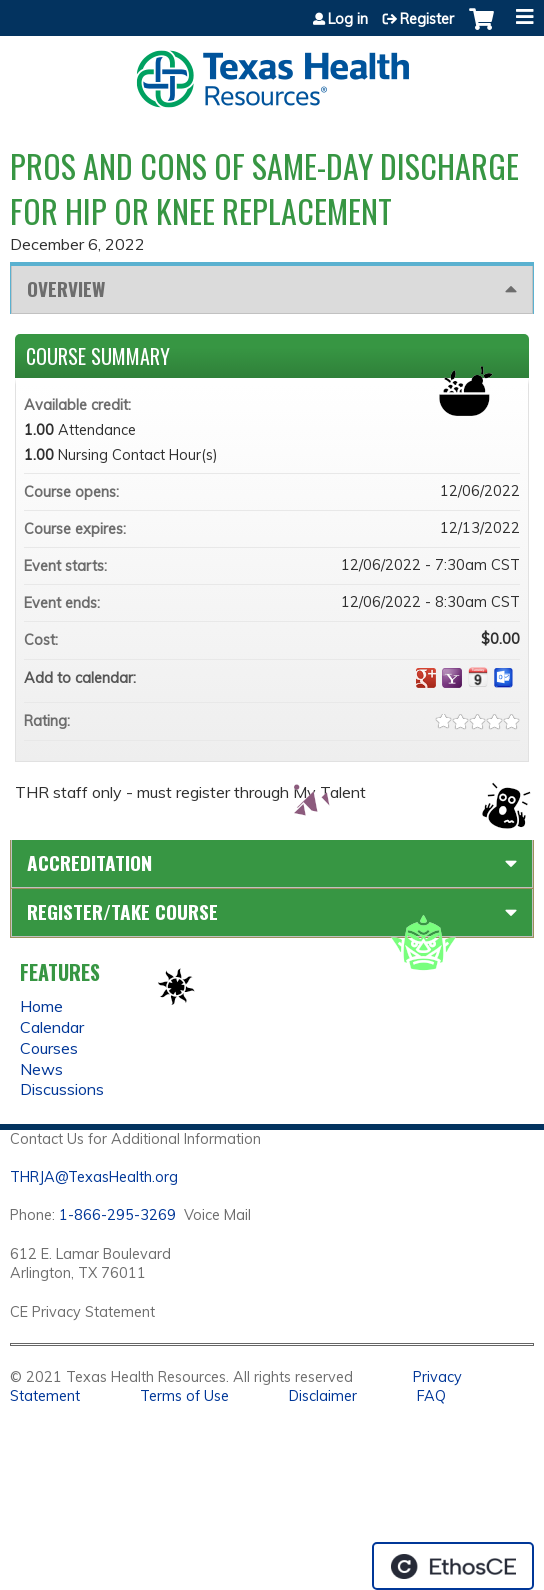 This screenshot has height=1590, width=544. Describe the element at coordinates (176, 987) in the screenshot. I see `toggle light mode or daytime theme` at that location.